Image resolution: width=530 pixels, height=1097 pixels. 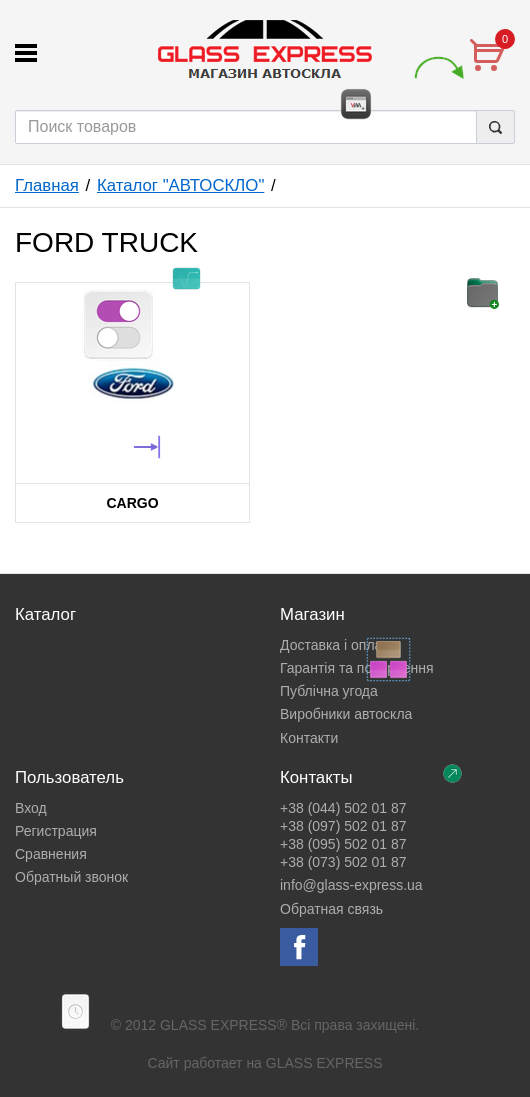 I want to click on select all items in the current view, so click(x=388, y=659).